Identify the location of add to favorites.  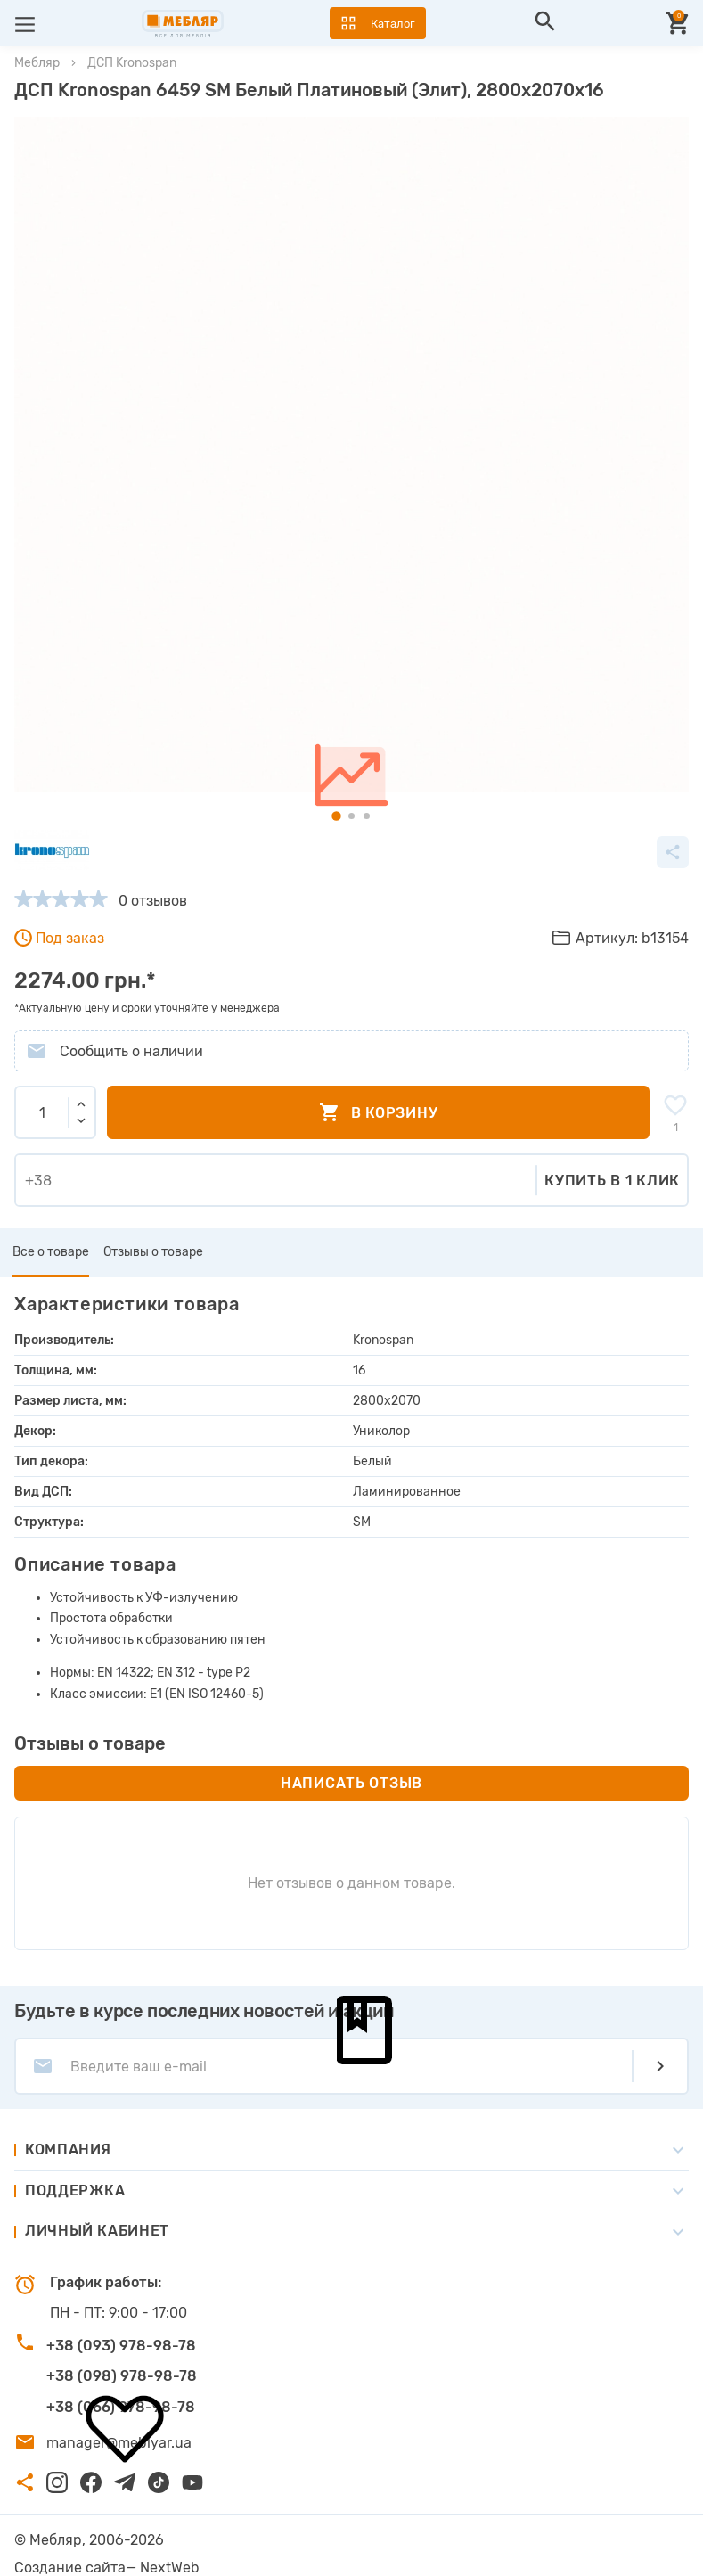
(125, 2426).